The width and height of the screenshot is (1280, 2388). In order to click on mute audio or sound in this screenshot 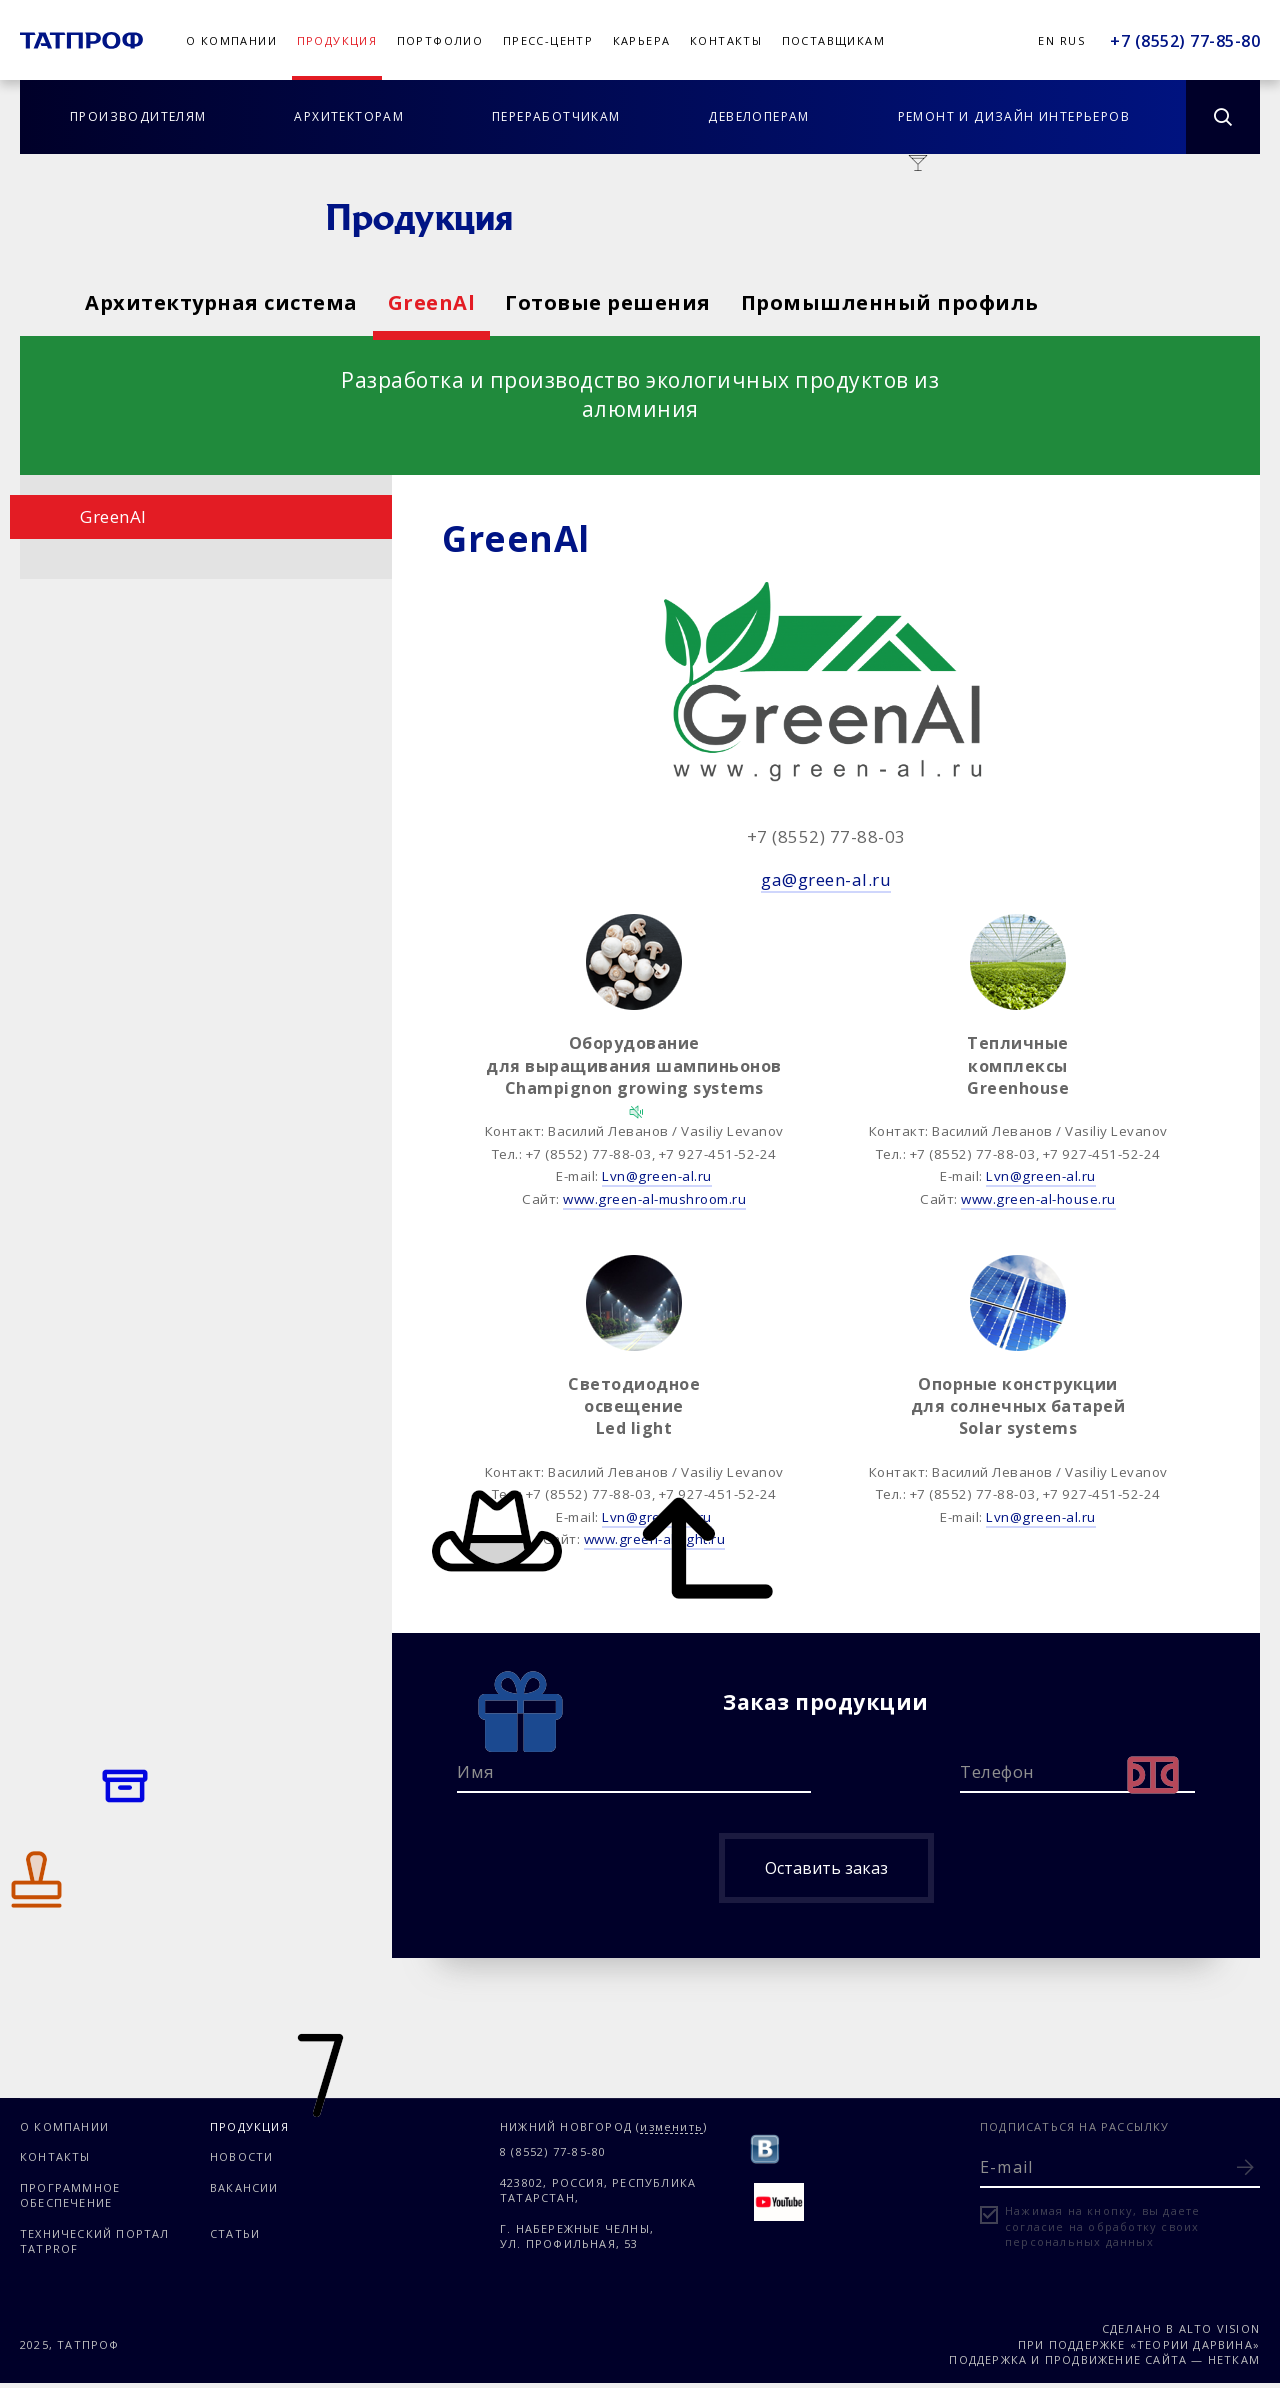, I will do `click(636, 1112)`.